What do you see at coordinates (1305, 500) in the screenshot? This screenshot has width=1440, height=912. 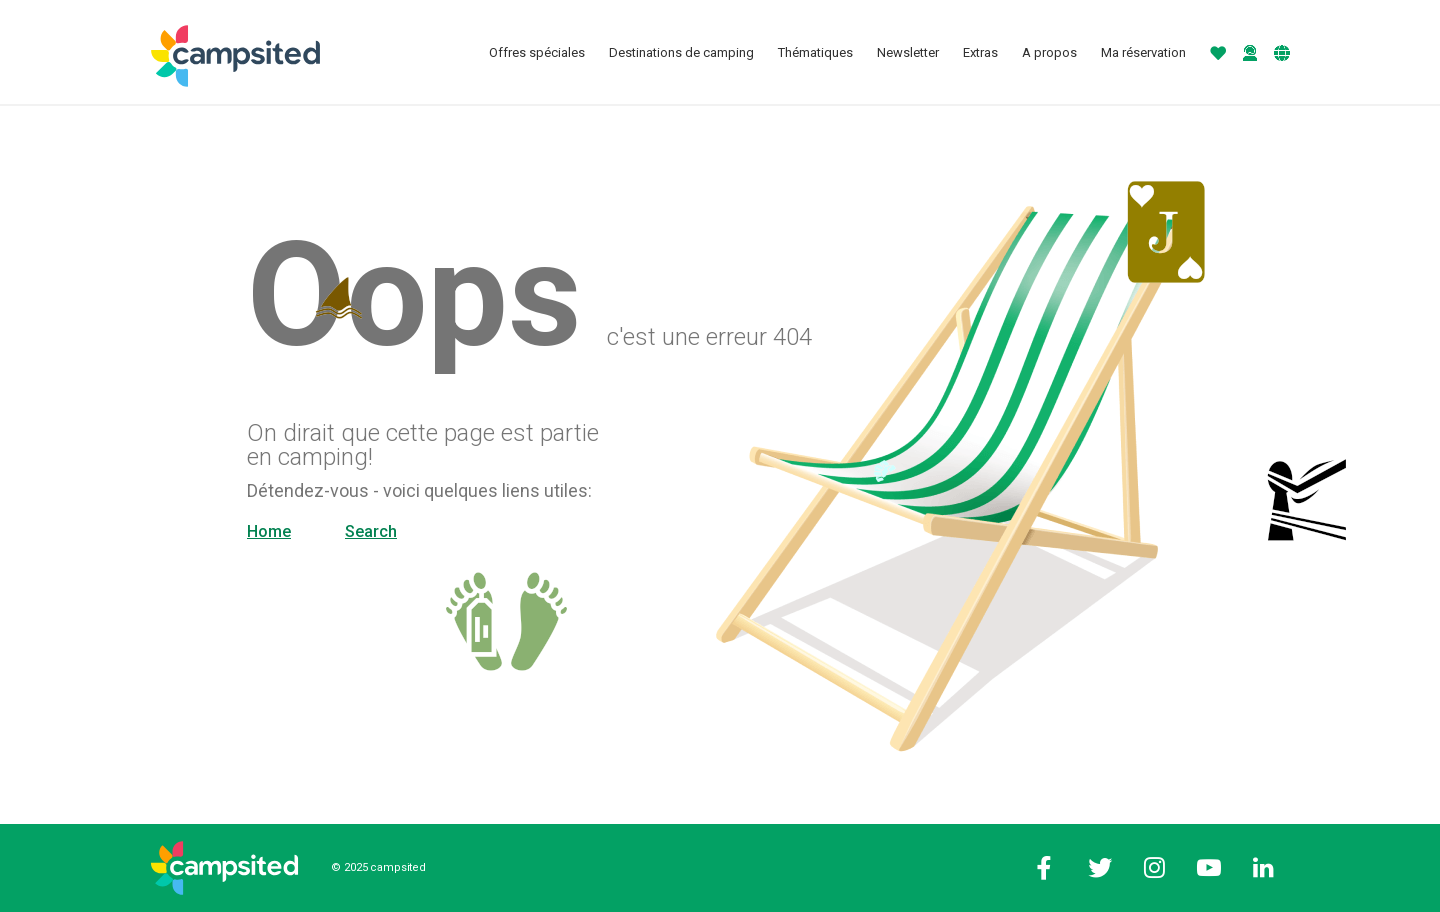 I see `lock picking skill or ability in a game` at bounding box center [1305, 500].